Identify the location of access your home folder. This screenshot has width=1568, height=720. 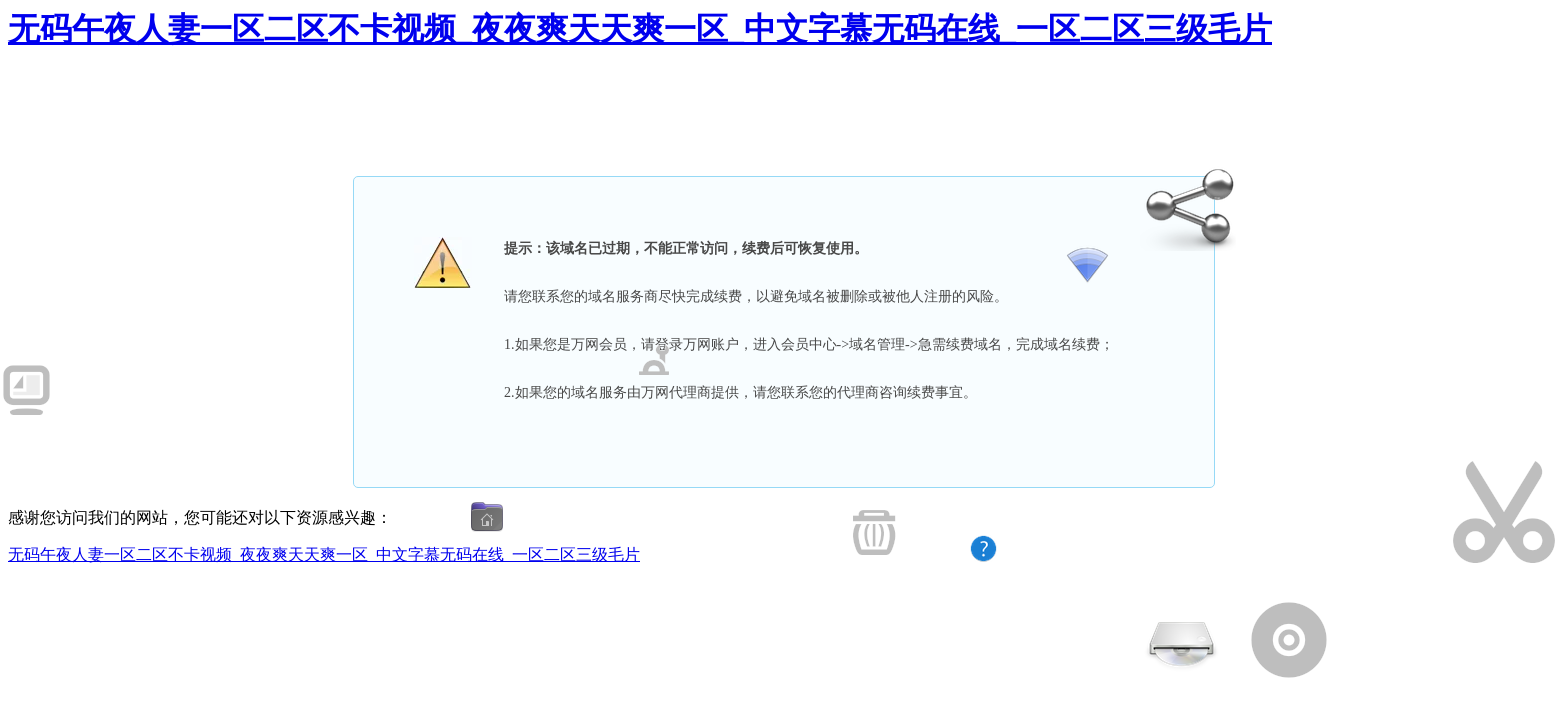
(487, 516).